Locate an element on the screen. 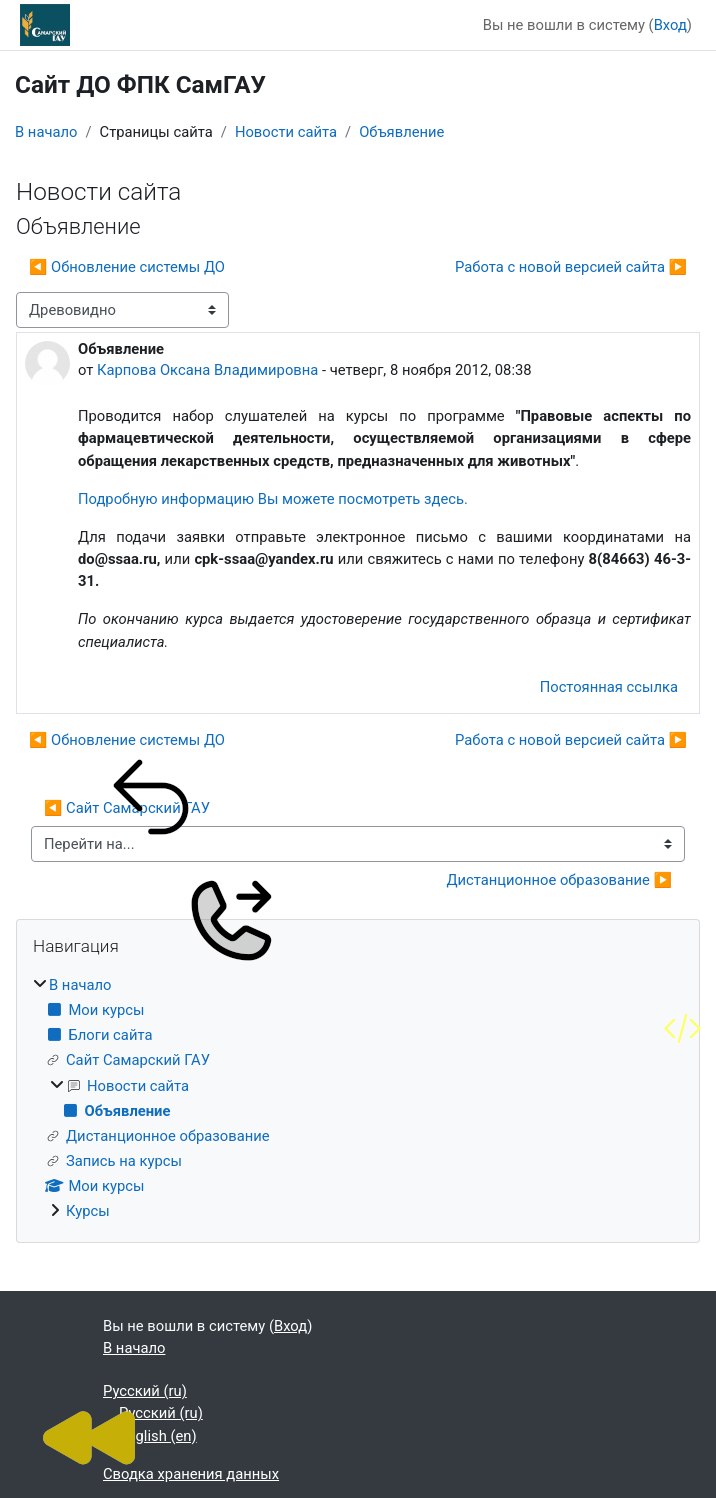 This screenshot has height=1498, width=716. view or edit source code is located at coordinates (682, 1028).